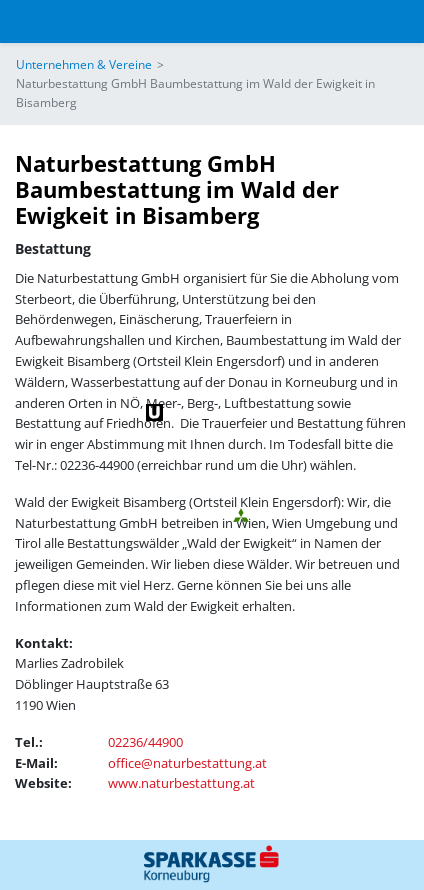 The image size is (424, 890). I want to click on Mitsubishi brand logo, so click(241, 515).